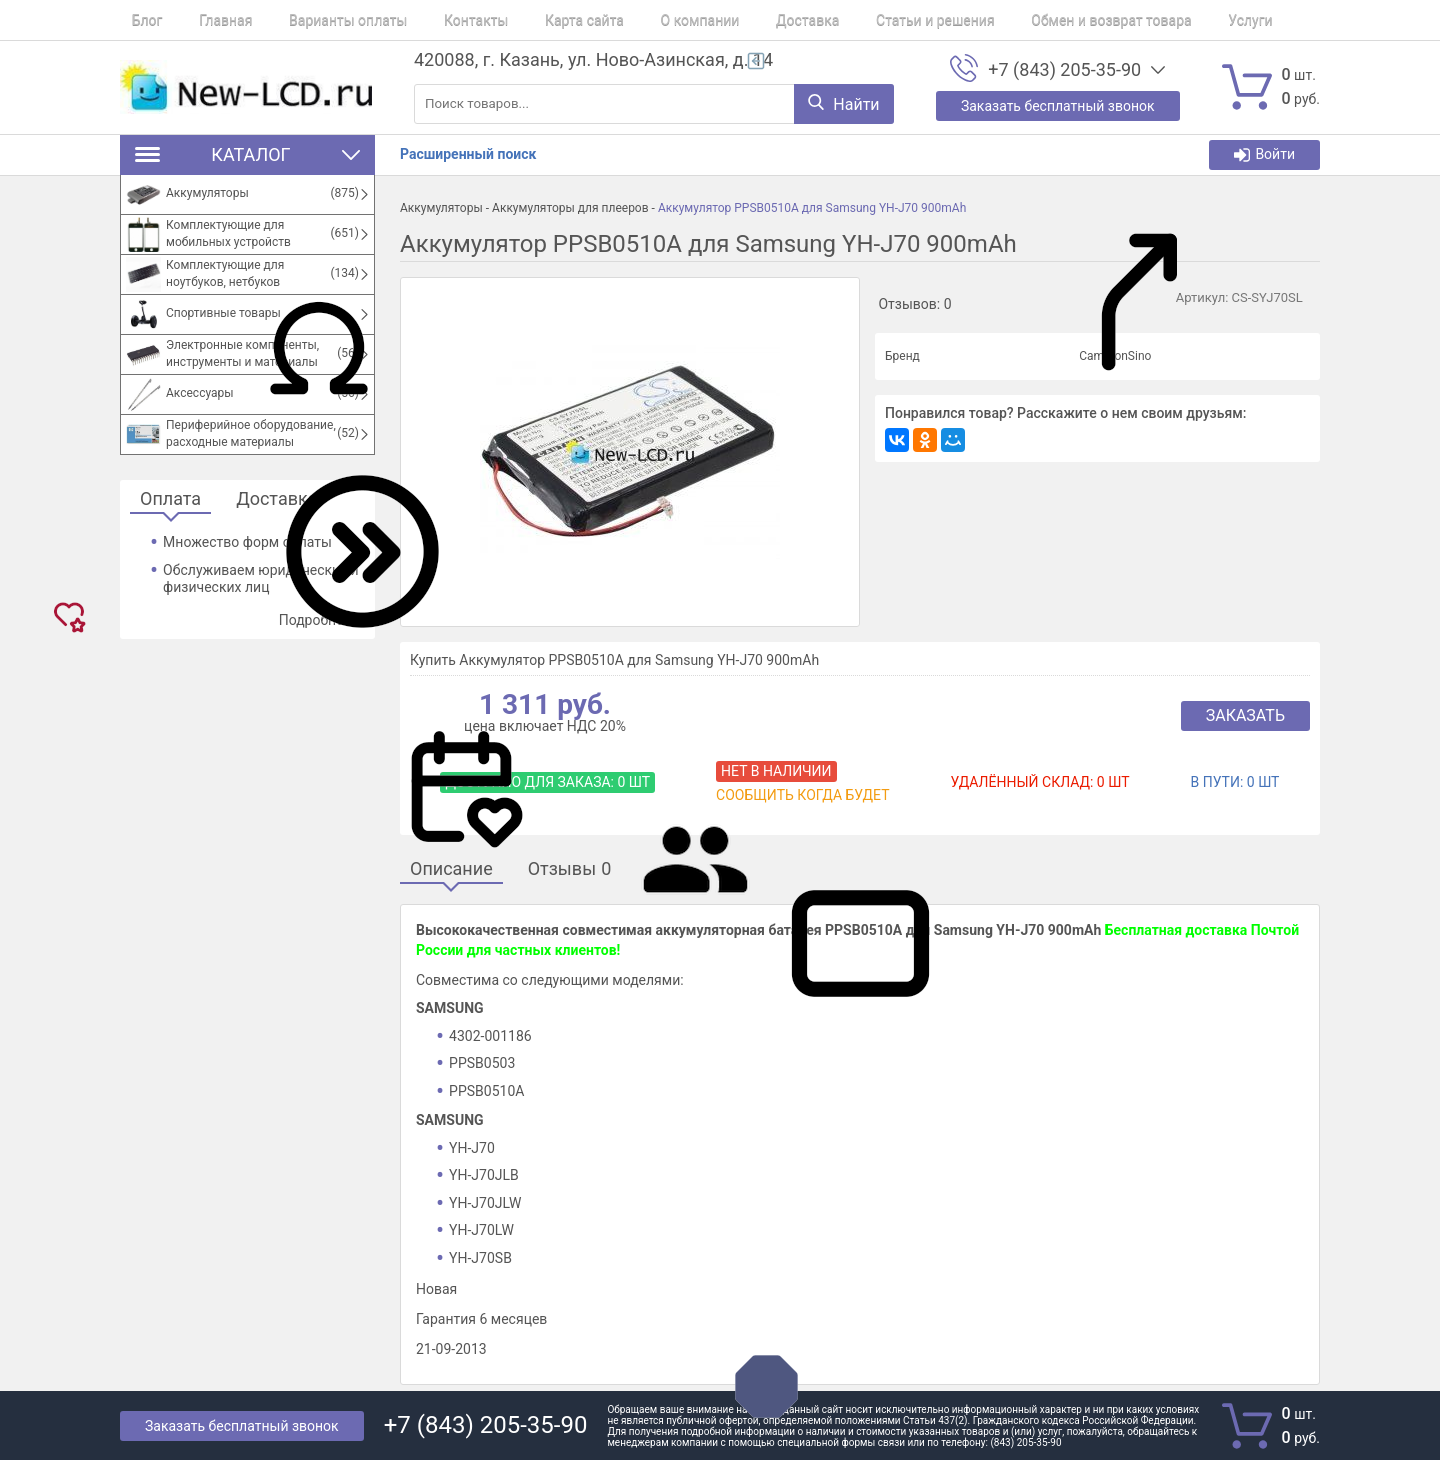 The height and width of the screenshot is (1460, 1440). I want to click on represents the omega symbol in mathematical or scientific contexts, so click(319, 351).